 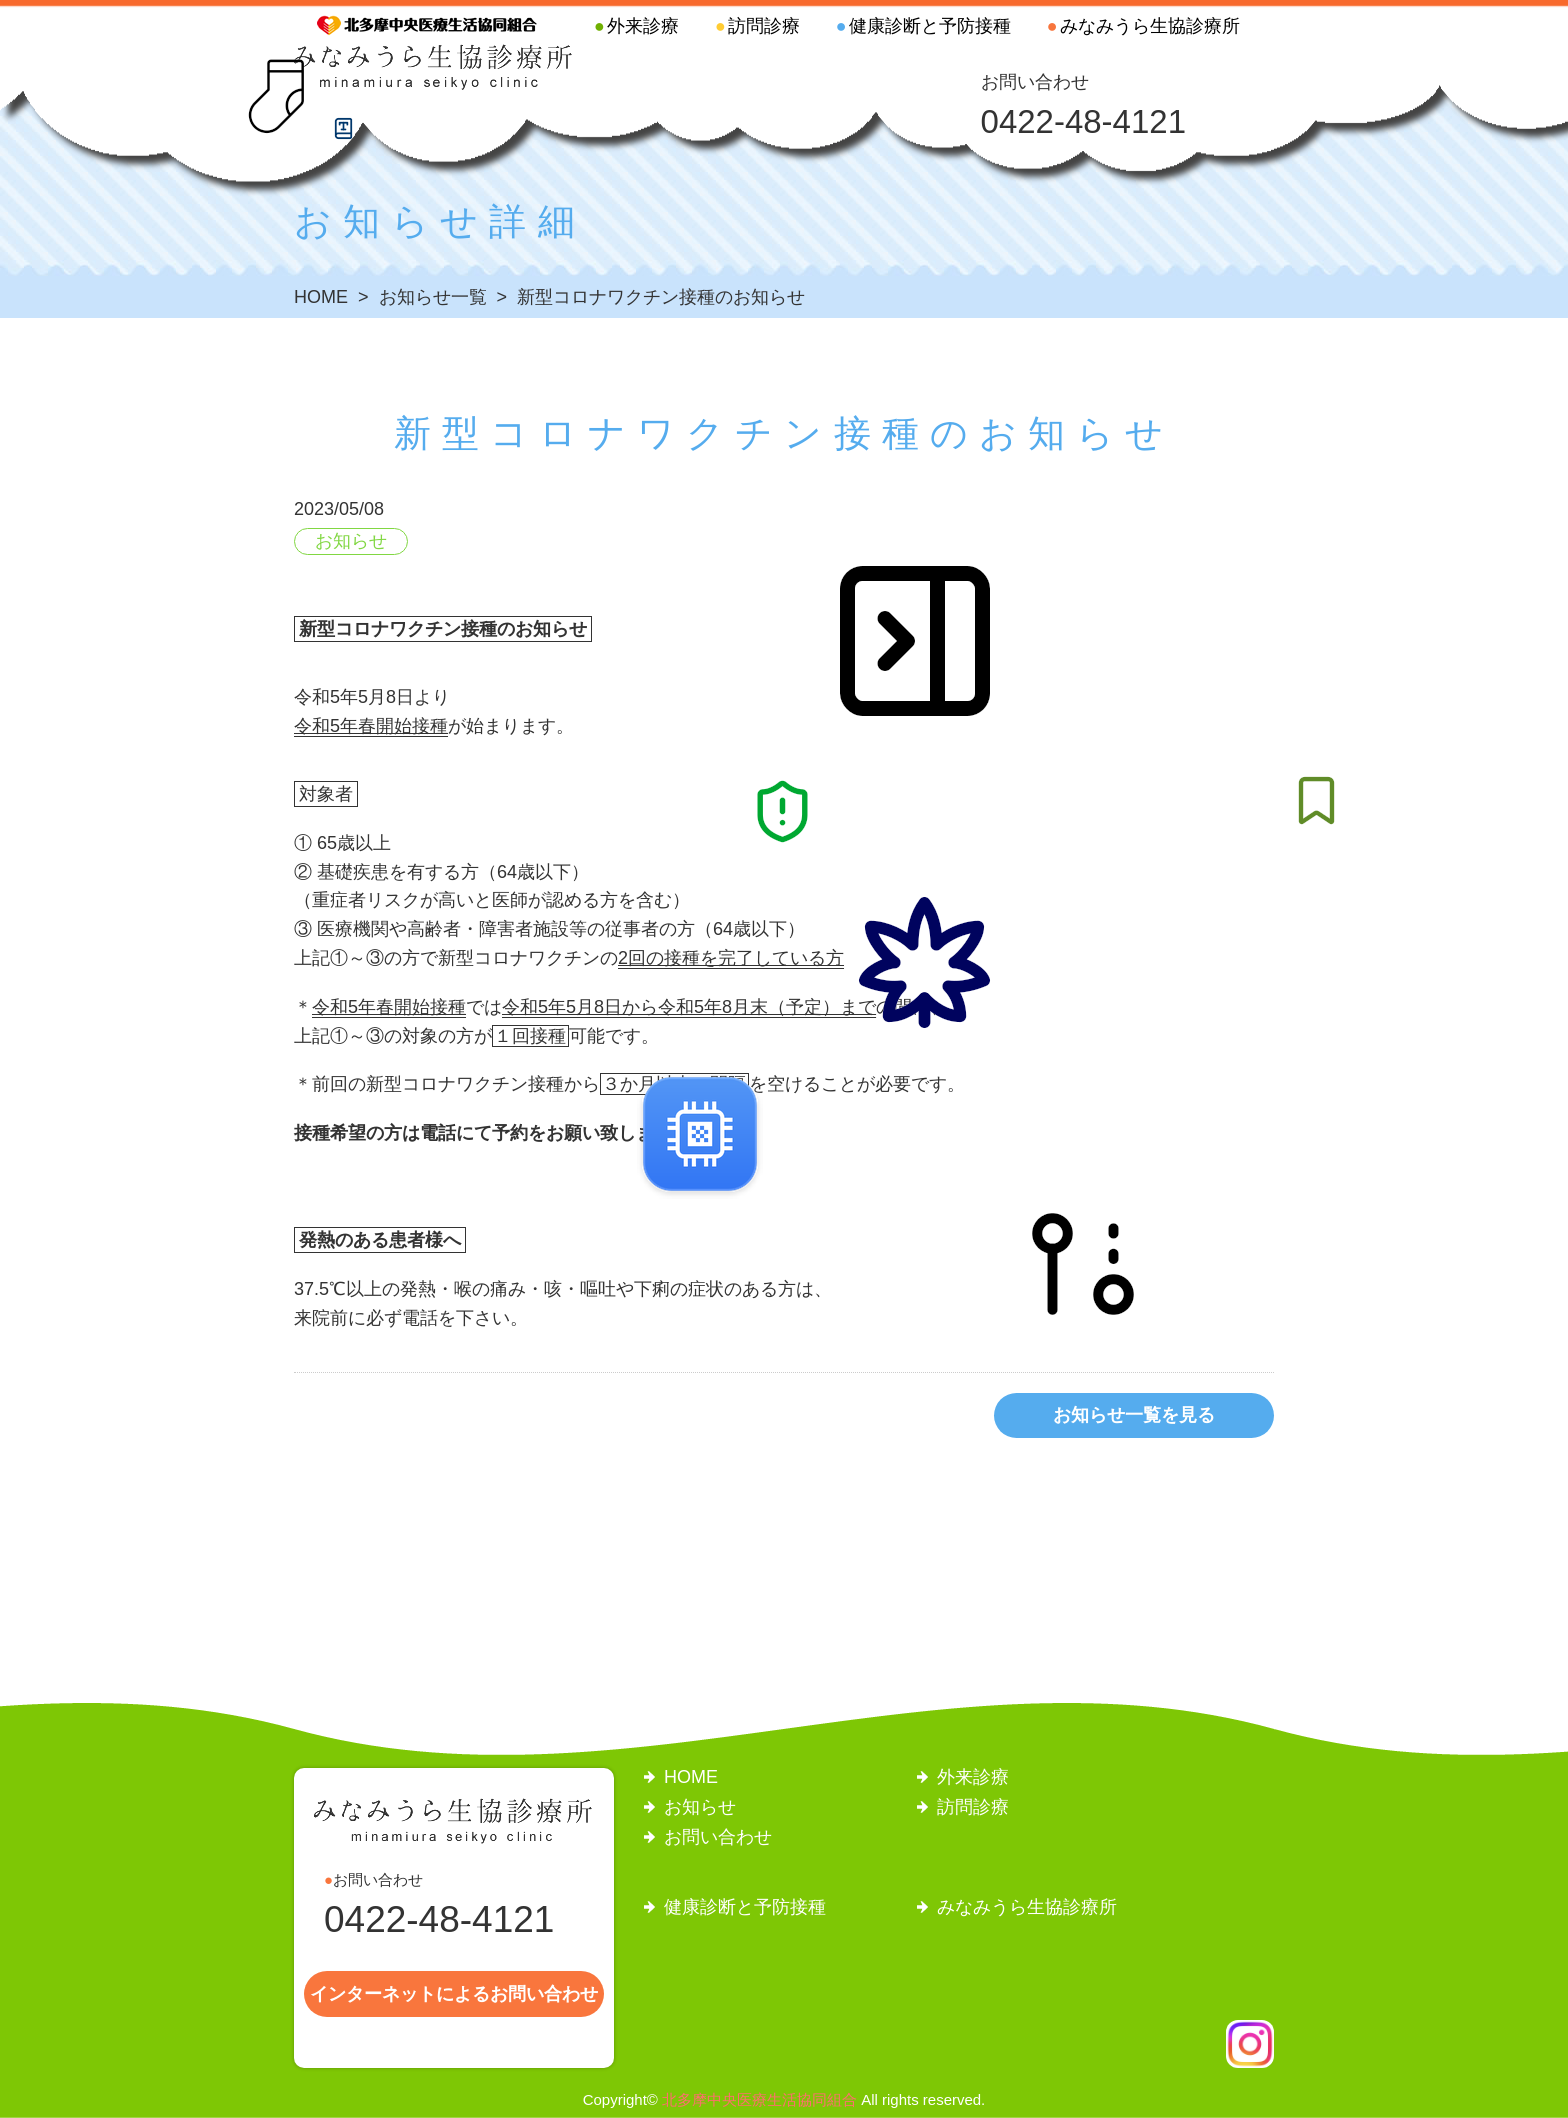 What do you see at coordinates (1316, 800) in the screenshot?
I see `save this item for later` at bounding box center [1316, 800].